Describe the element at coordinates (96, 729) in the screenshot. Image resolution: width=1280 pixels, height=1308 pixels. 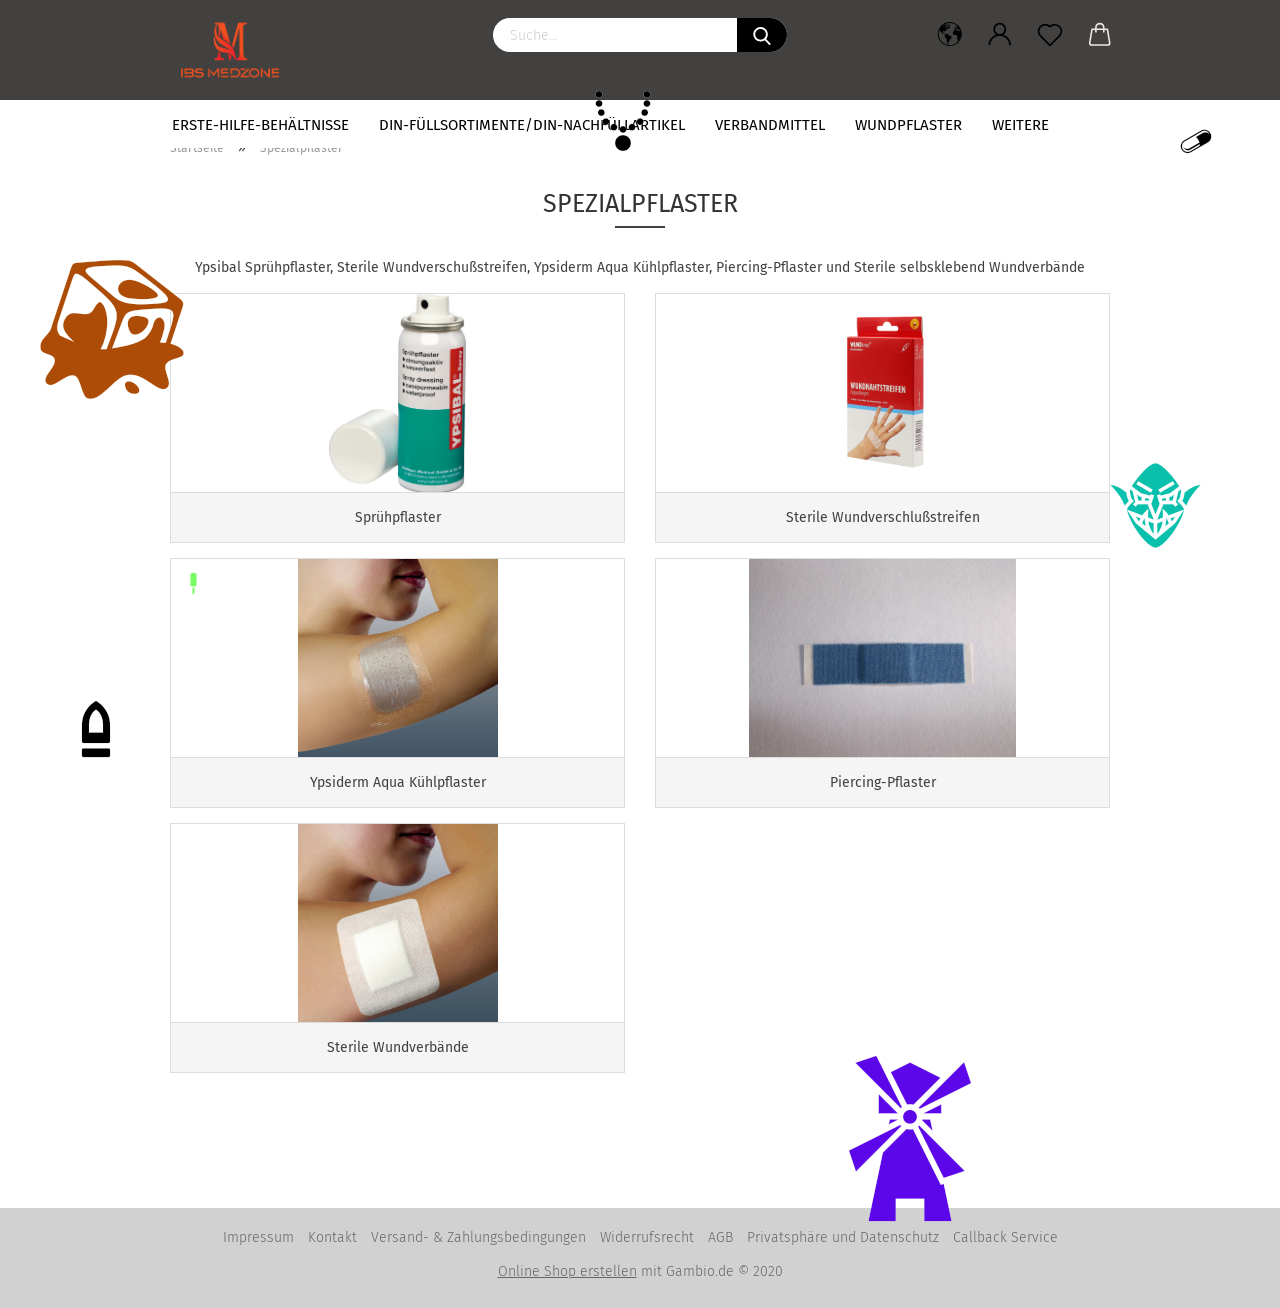
I see `select rifle weapon in game inventory` at that location.